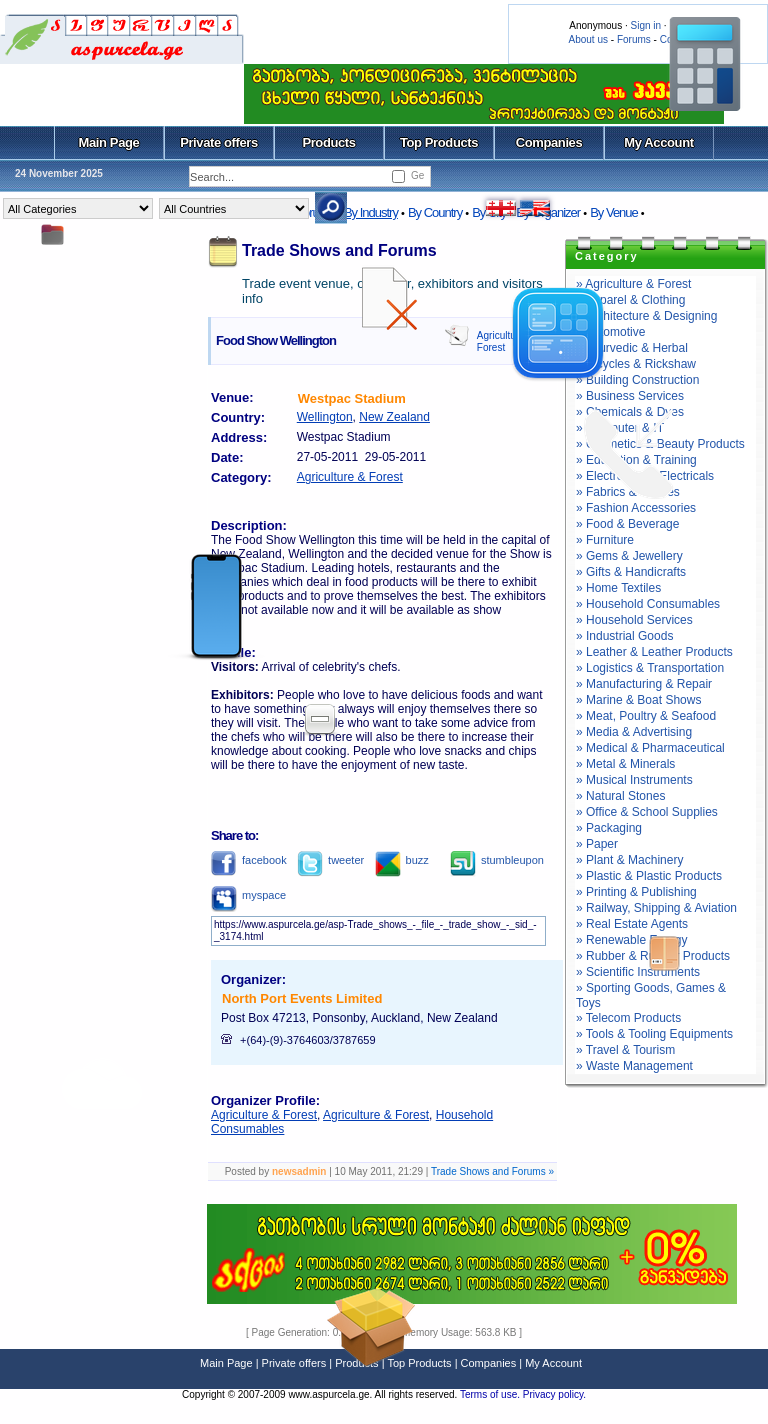 The image size is (768, 1424). What do you see at coordinates (558, 333) in the screenshot?
I see `open widgetkit simulator app` at bounding box center [558, 333].